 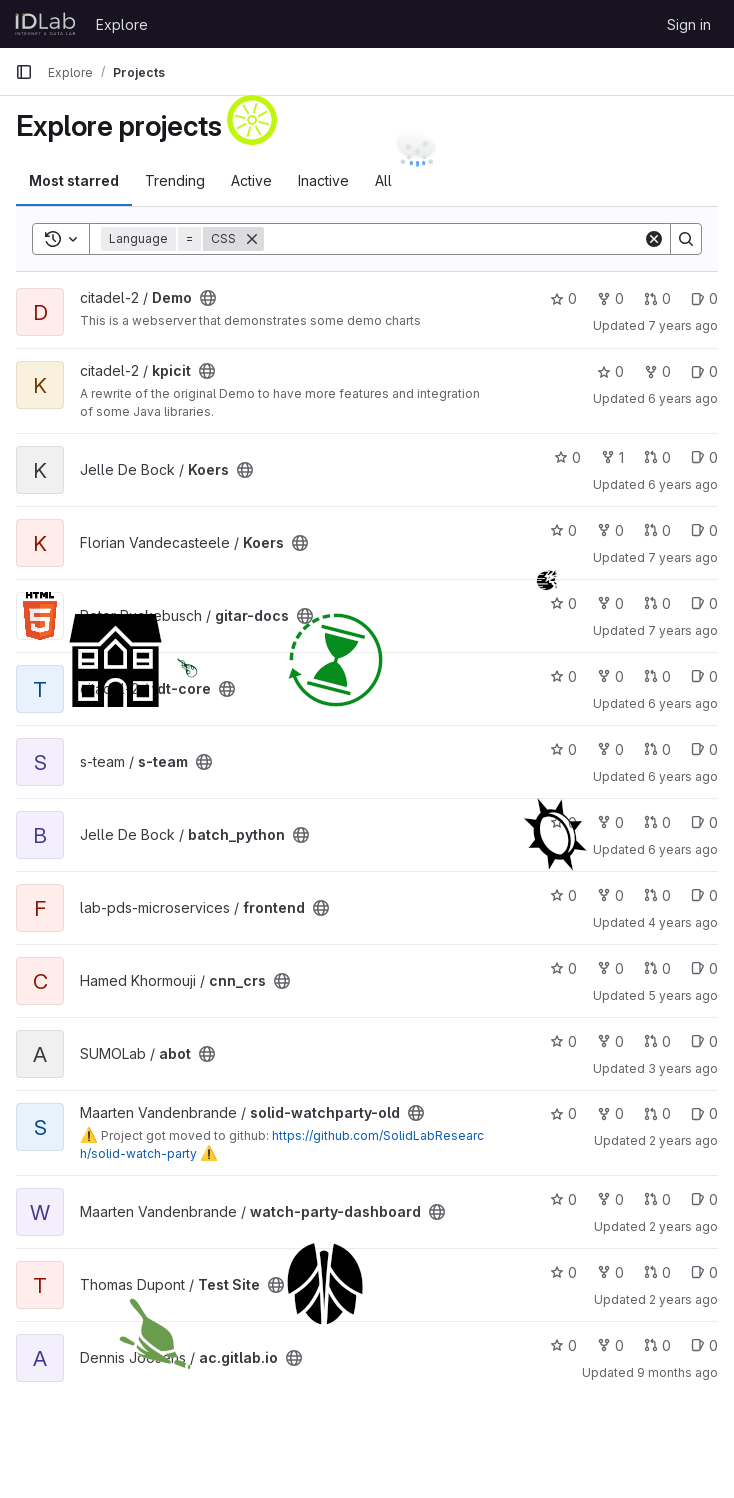 I want to click on craft or upgrade items at the forge, so click(x=155, y=1334).